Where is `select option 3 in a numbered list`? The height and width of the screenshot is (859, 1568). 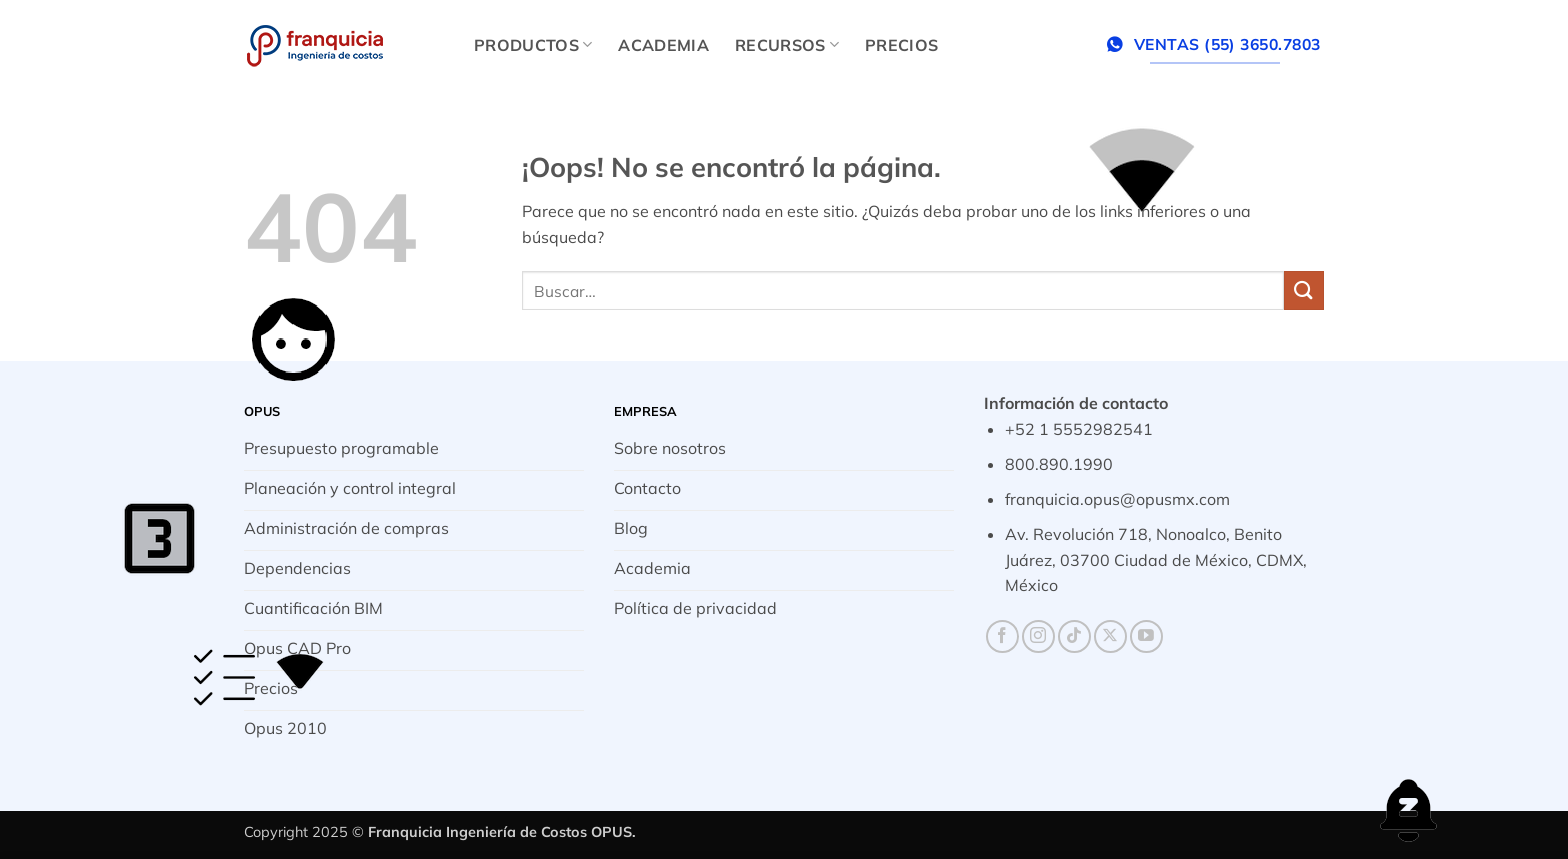 select option 3 in a numbered list is located at coordinates (159, 538).